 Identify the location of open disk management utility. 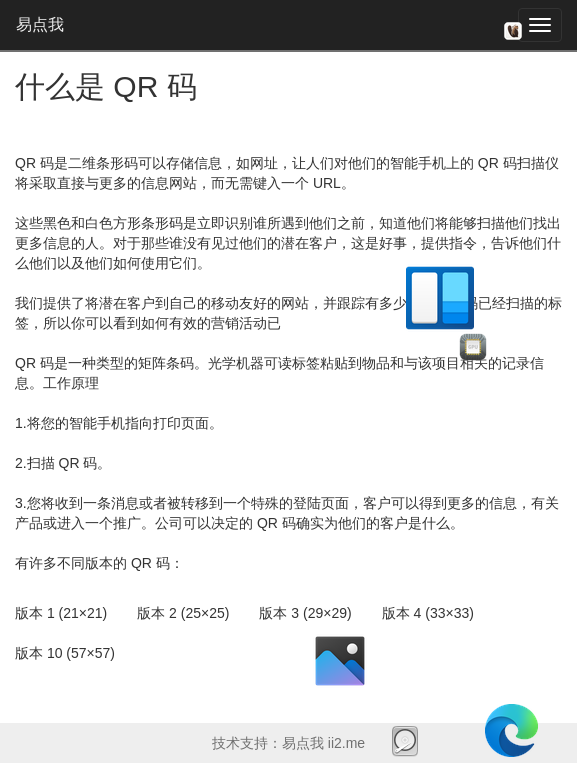
(405, 741).